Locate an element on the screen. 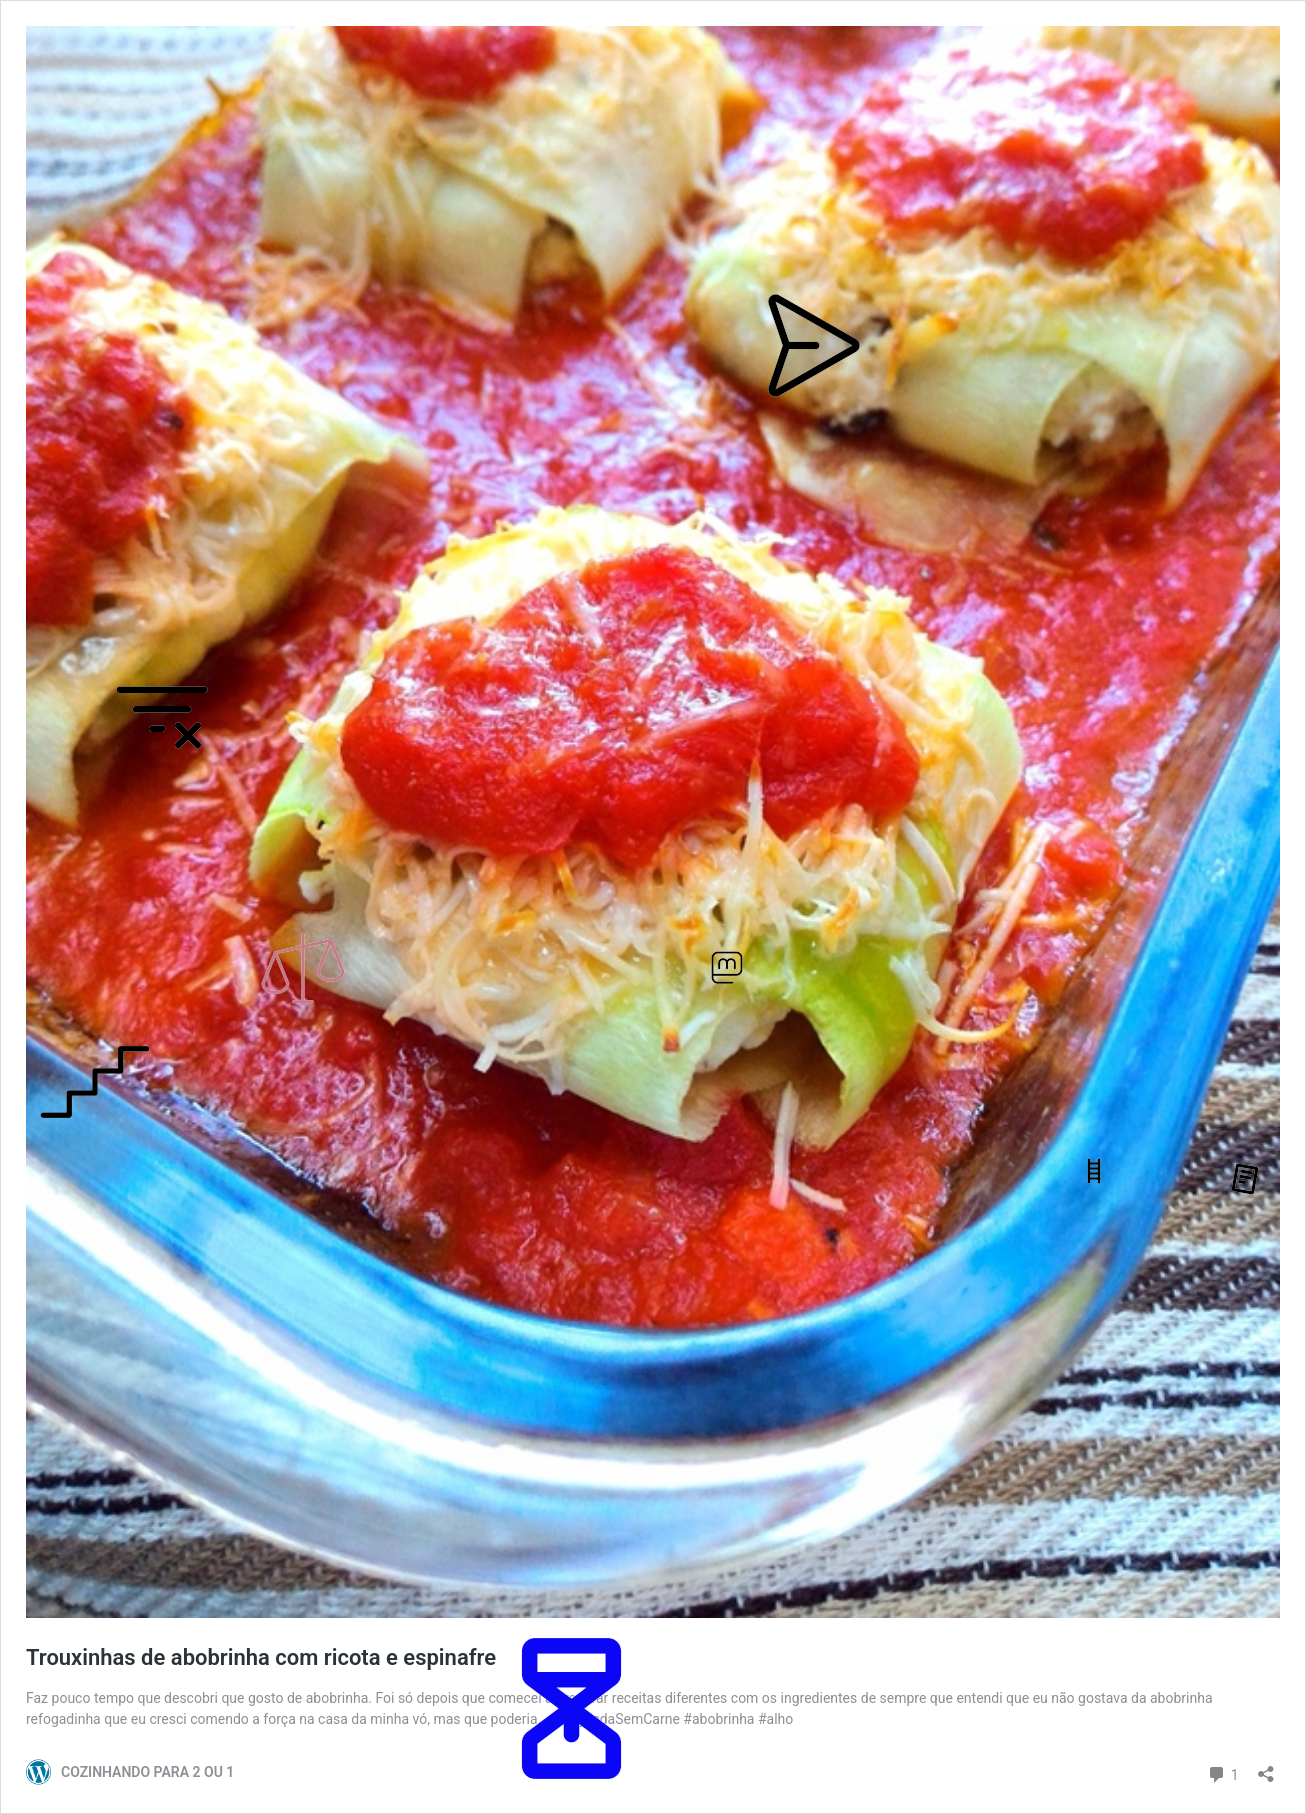 The height and width of the screenshot is (1814, 1306). indicates stairs or steps nearby is located at coordinates (95, 1082).